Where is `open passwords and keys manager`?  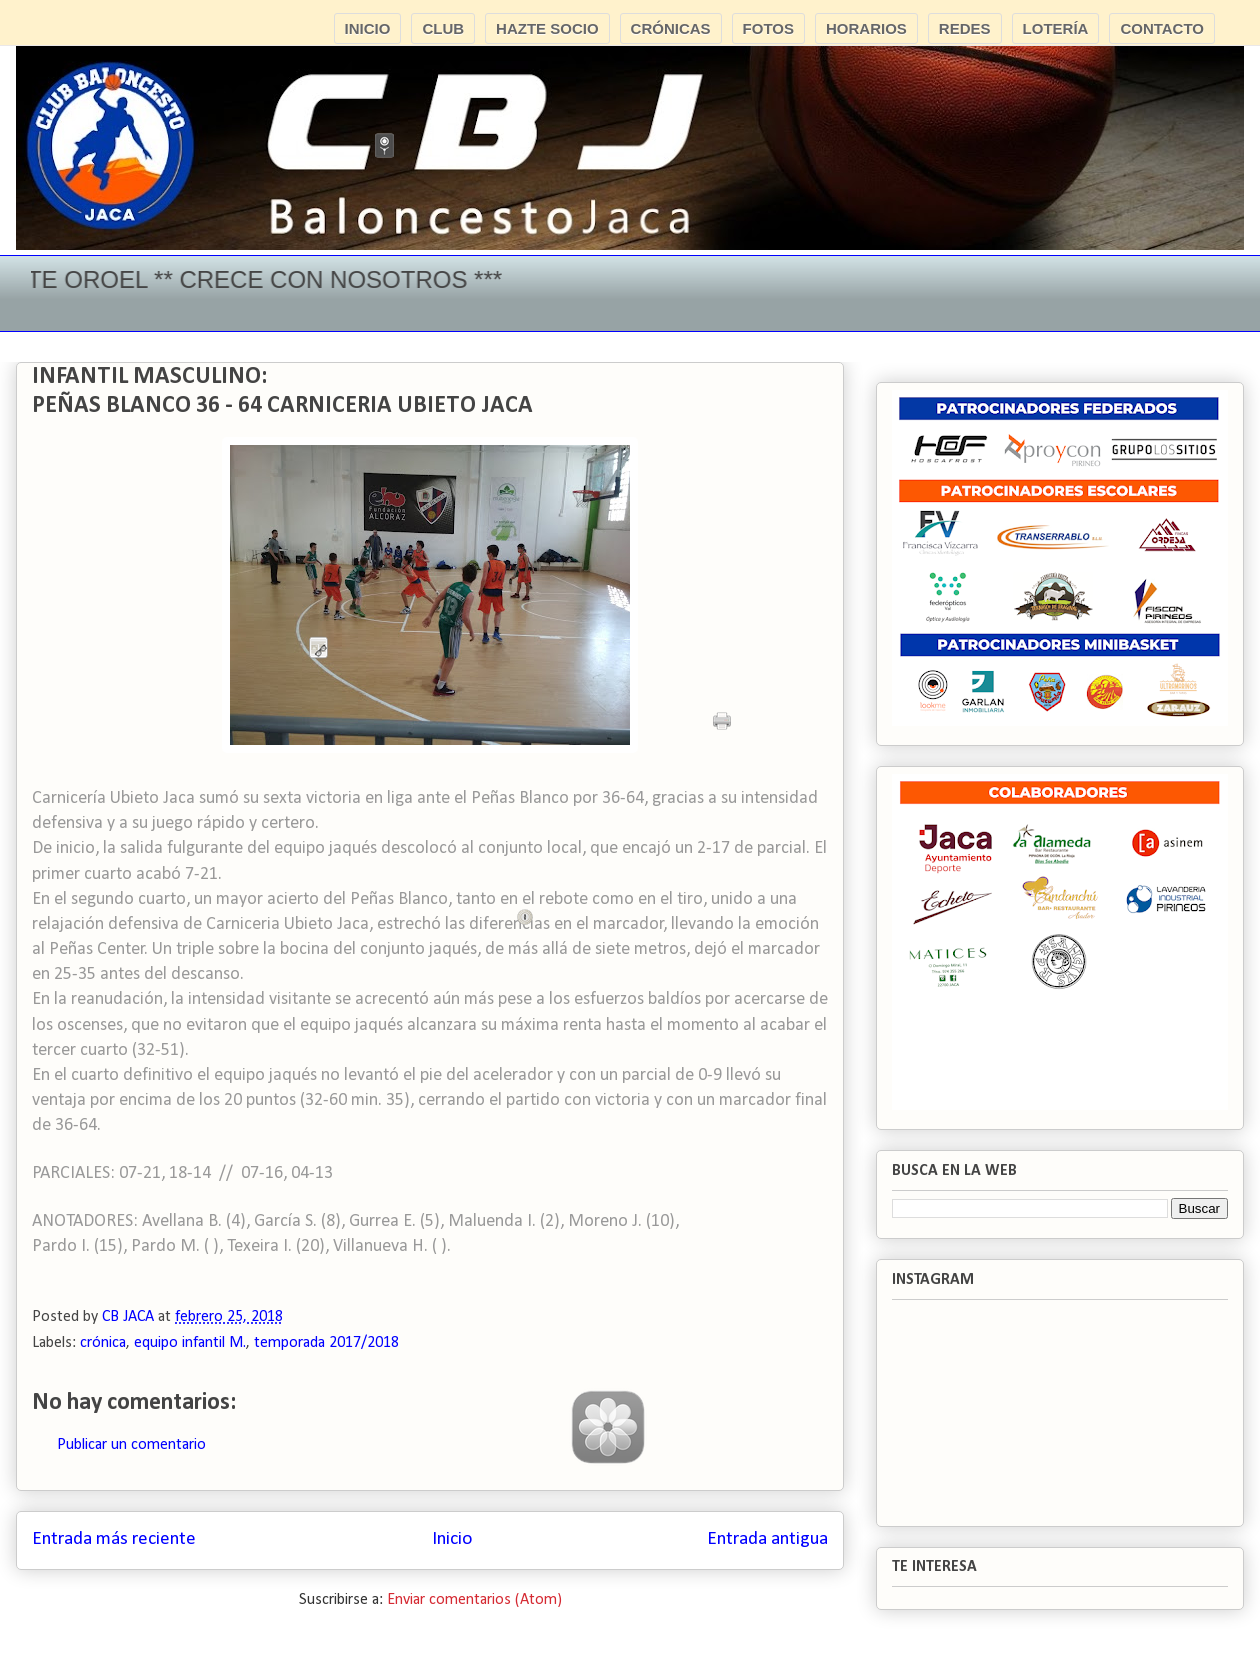 open passwords and keys manager is located at coordinates (525, 917).